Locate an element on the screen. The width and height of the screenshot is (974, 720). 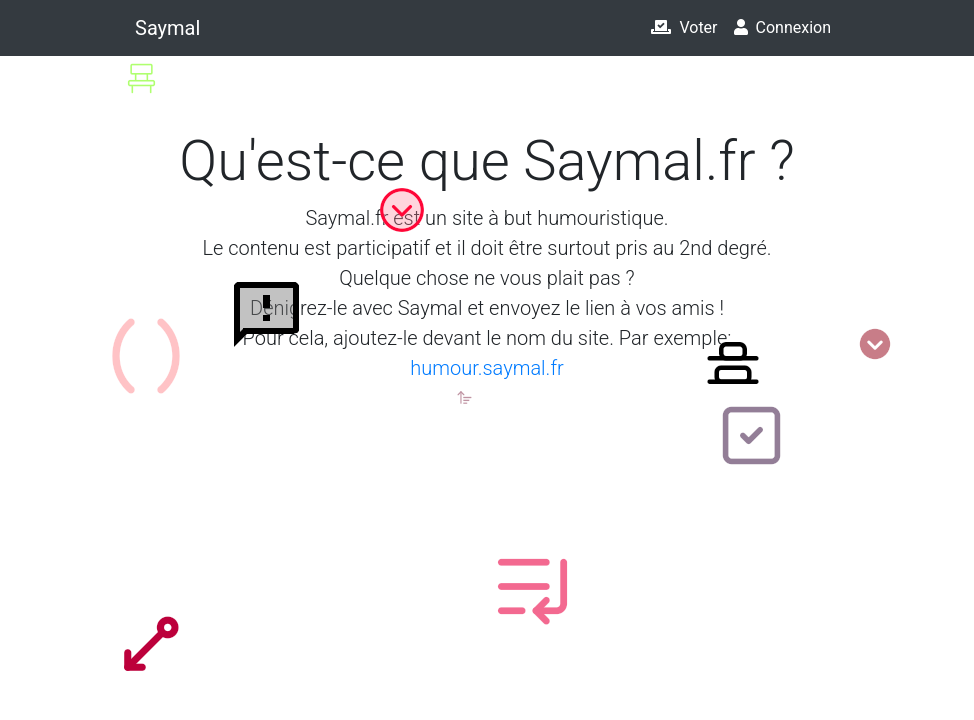
align elements to the bottom with equal vertical spacing is located at coordinates (733, 363).